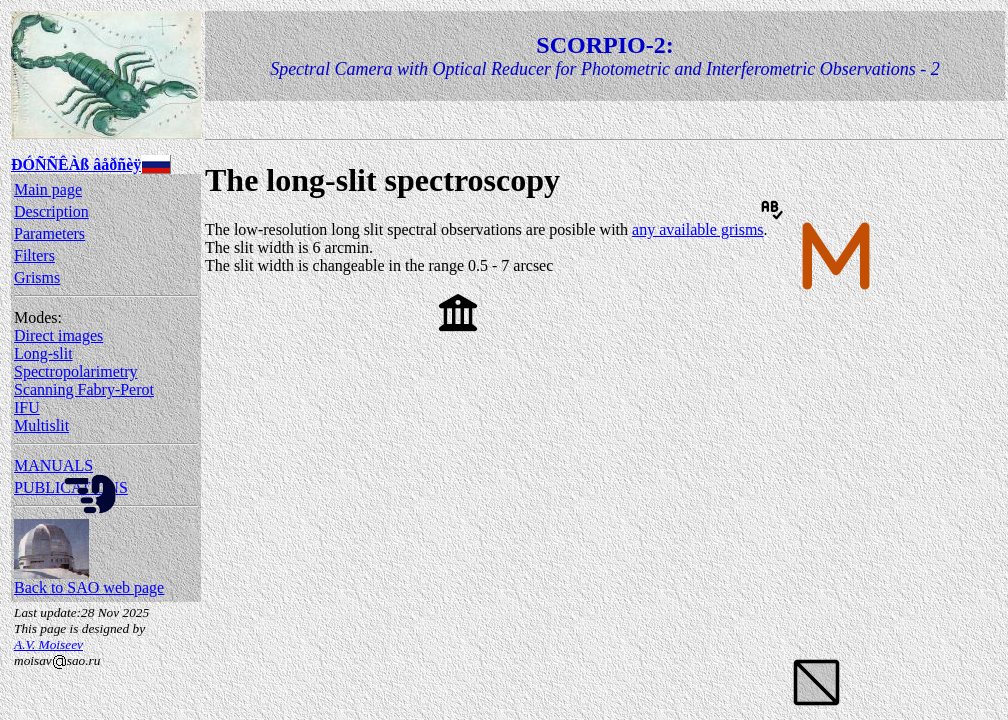 The width and height of the screenshot is (1008, 720). What do you see at coordinates (771, 209) in the screenshot?
I see `check spelling and grammar` at bounding box center [771, 209].